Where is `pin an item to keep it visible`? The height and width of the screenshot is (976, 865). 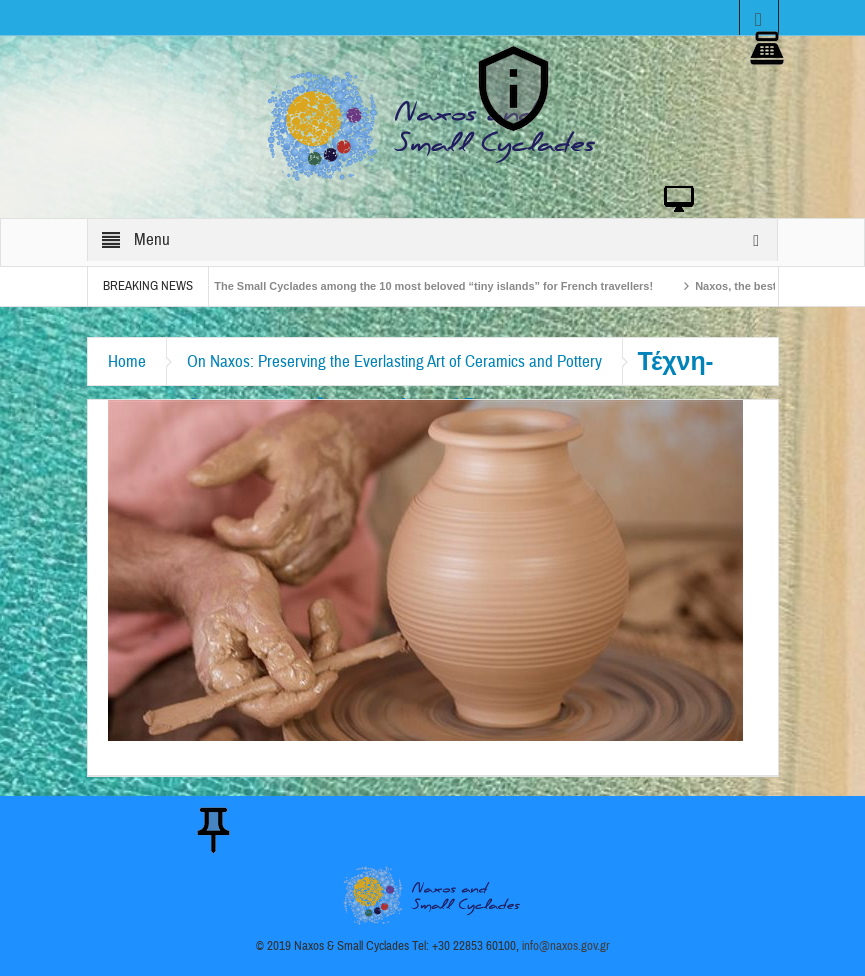
pin an item to keep it visible is located at coordinates (213, 830).